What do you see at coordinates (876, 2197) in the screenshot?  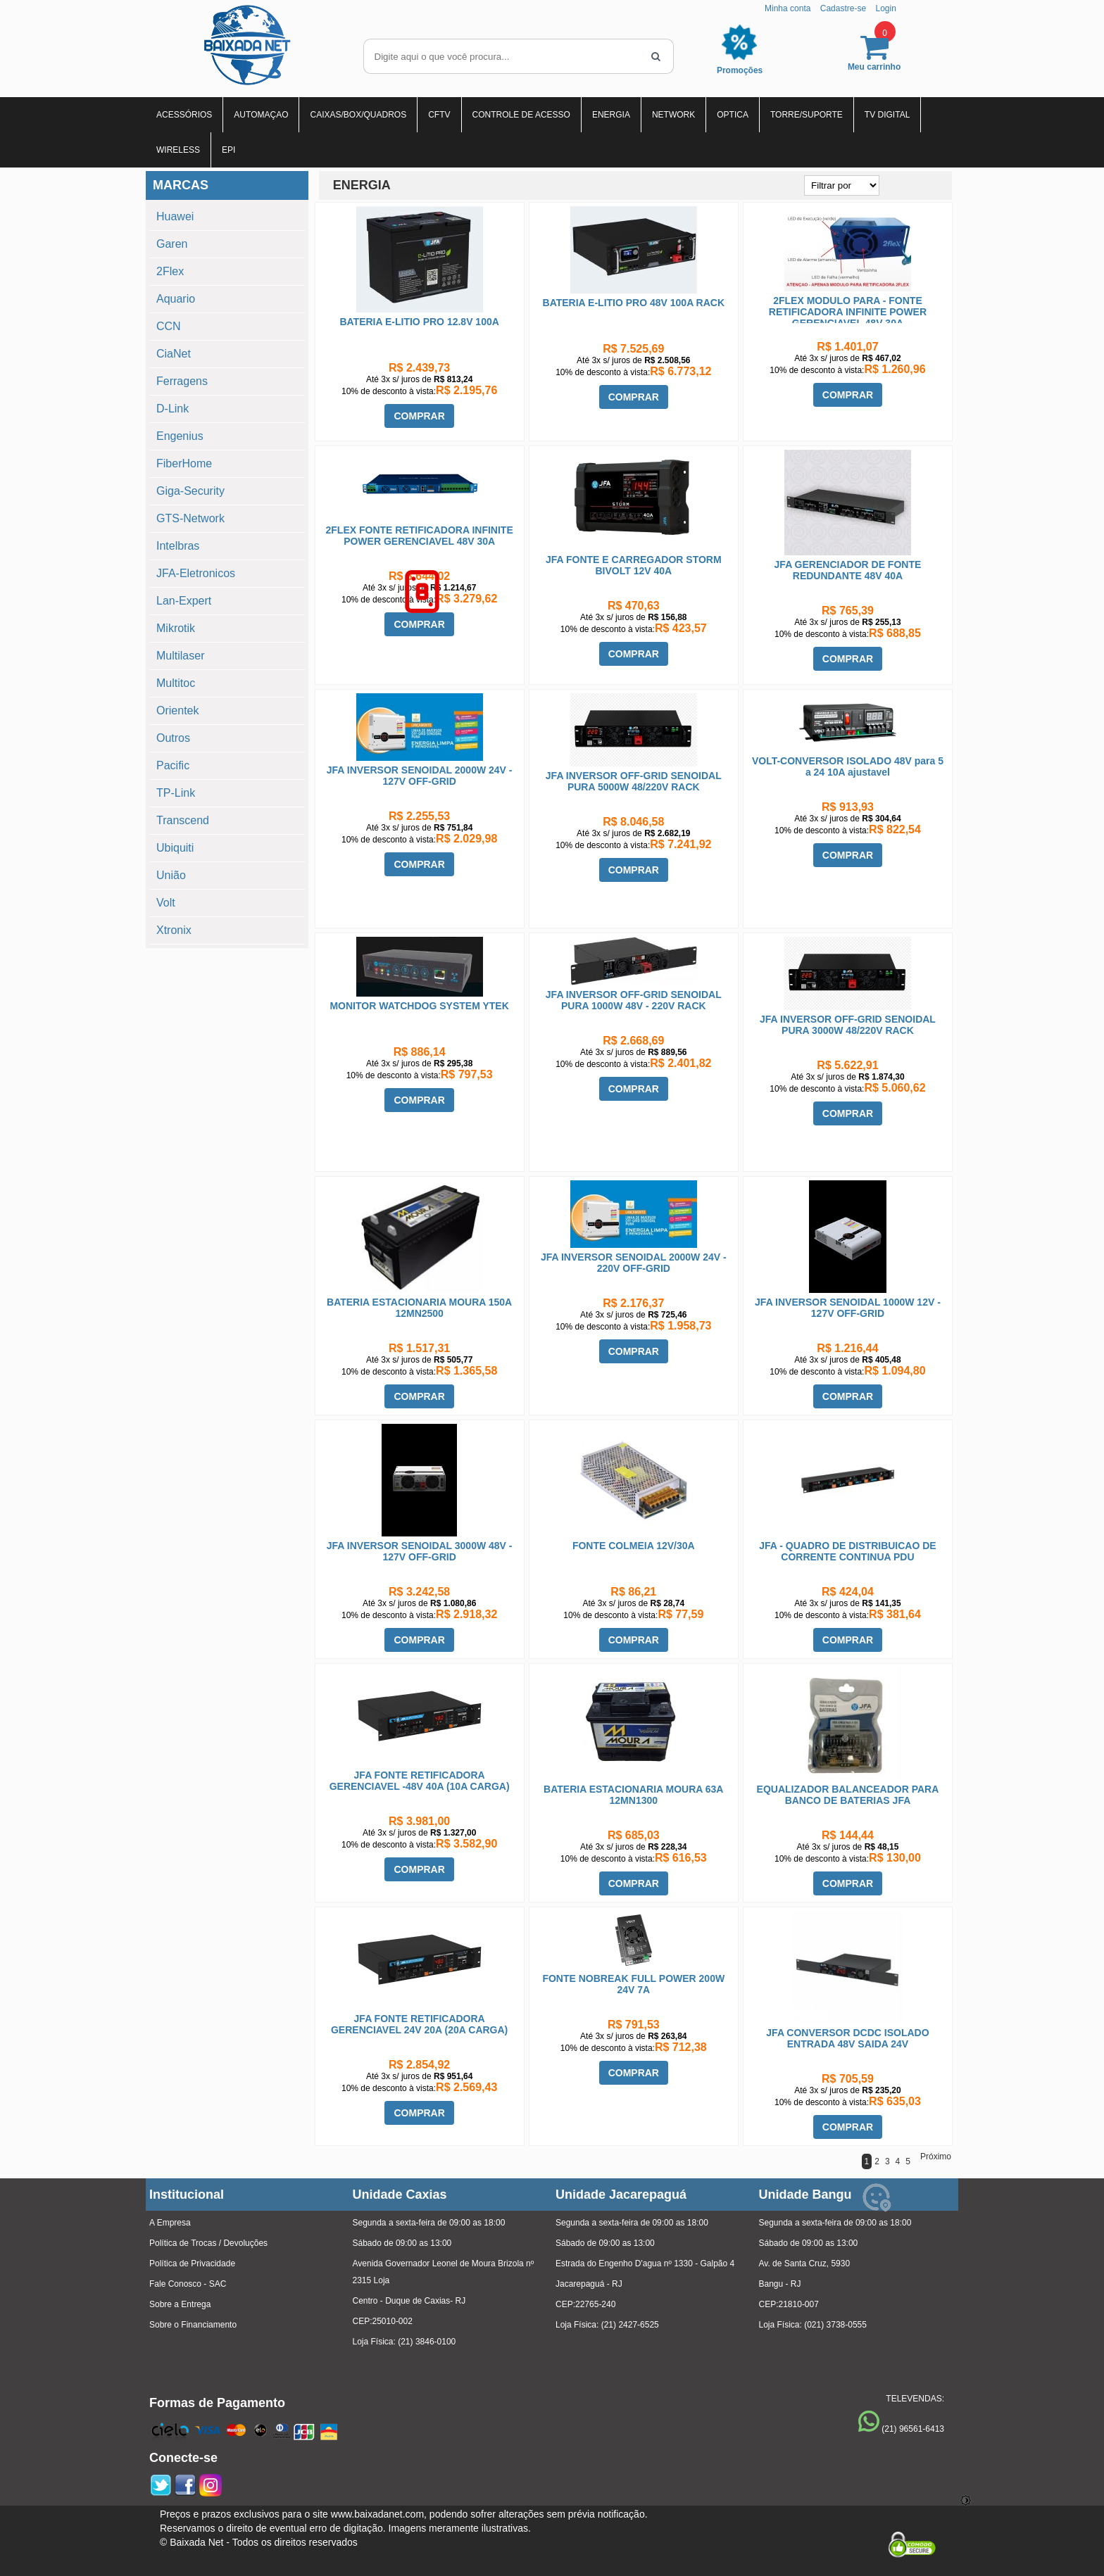 I see `pin your current mood or status` at bounding box center [876, 2197].